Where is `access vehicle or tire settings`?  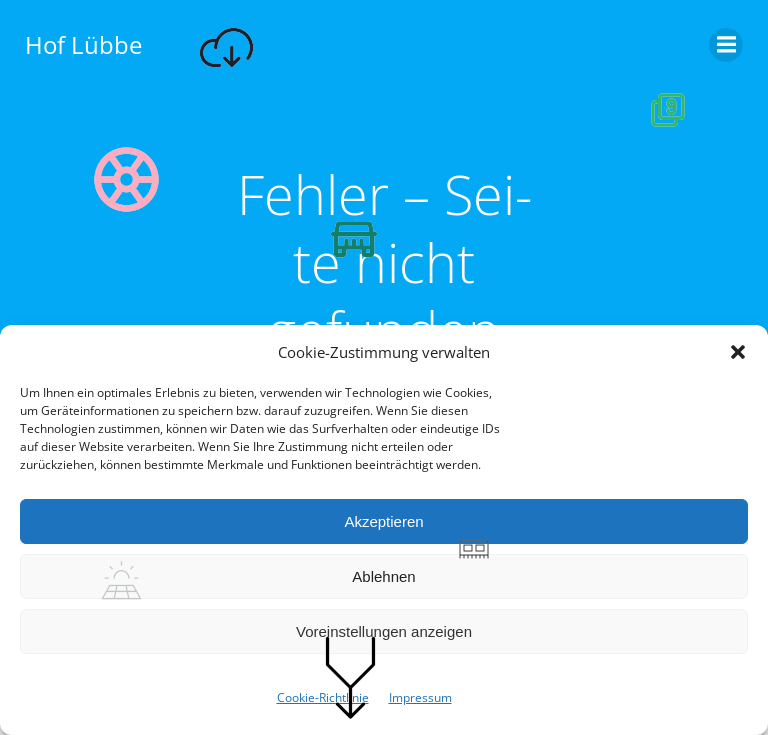 access vehicle or tire settings is located at coordinates (126, 179).